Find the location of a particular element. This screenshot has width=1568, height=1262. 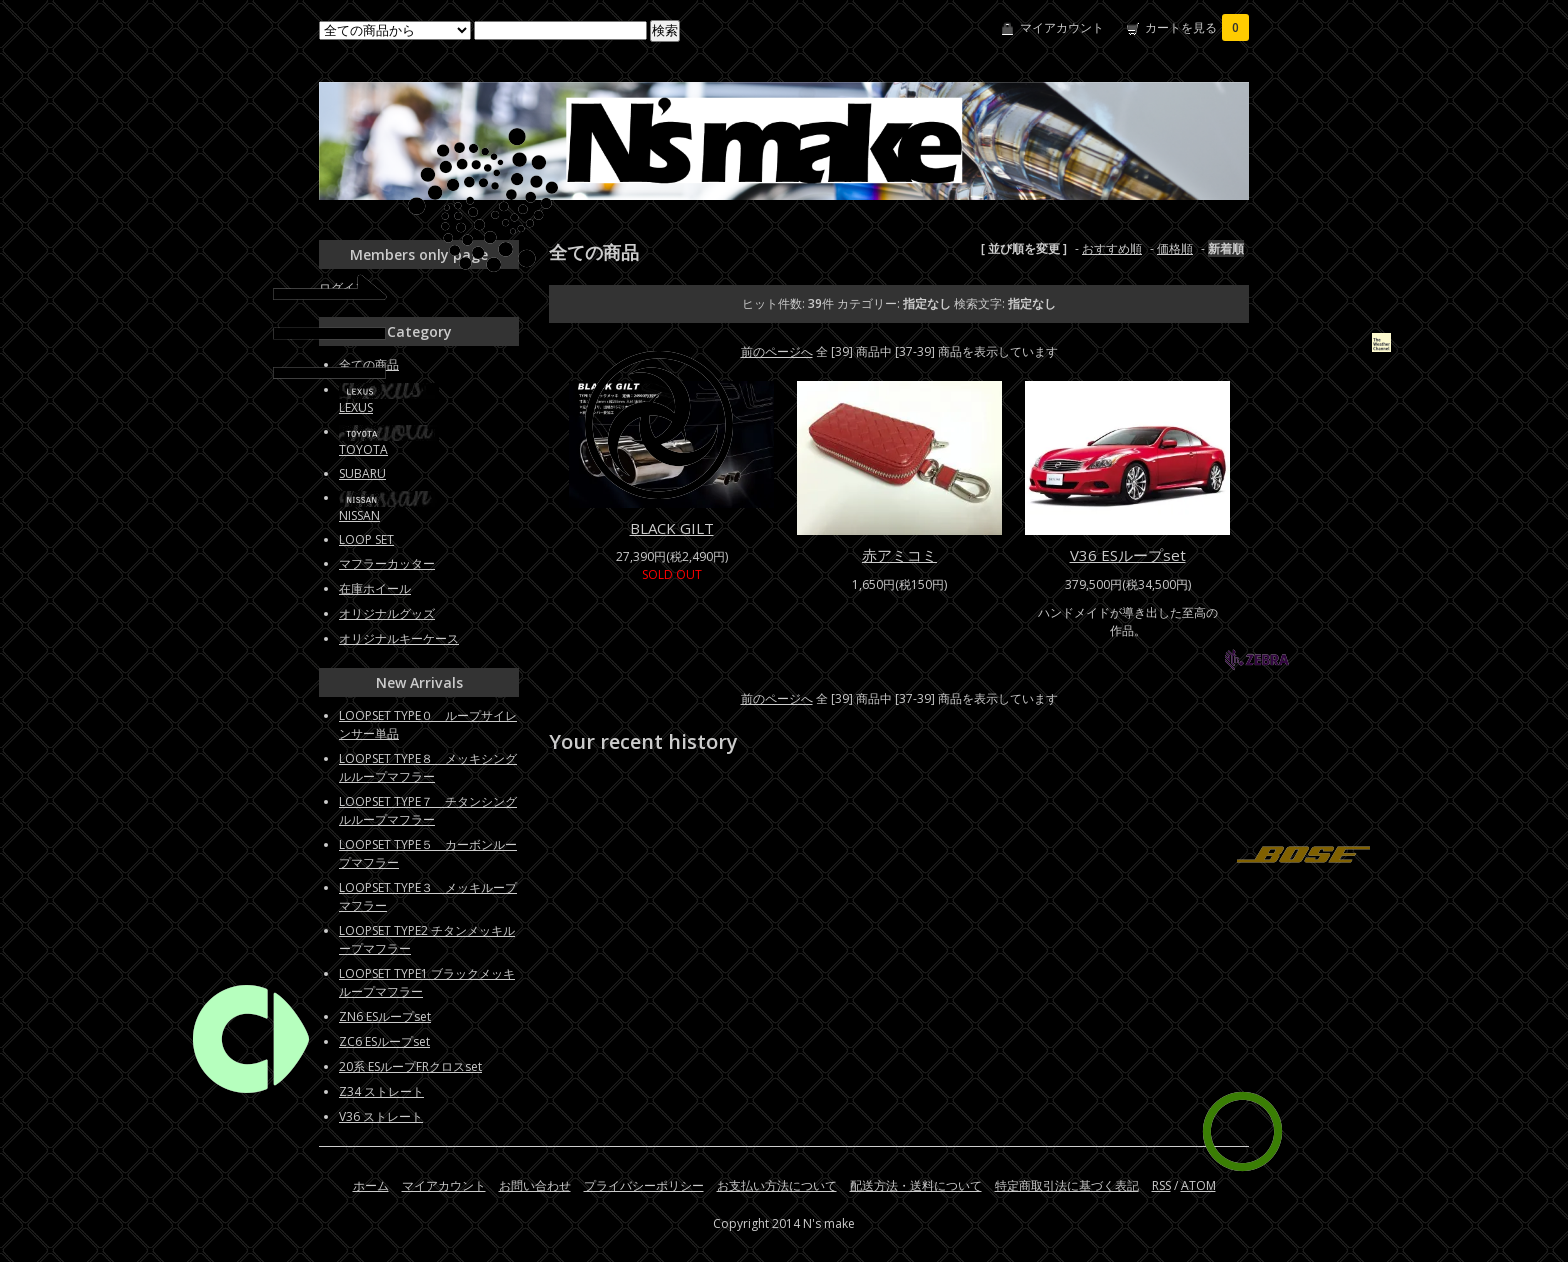

zebra technologies company logo is located at coordinates (1257, 660).